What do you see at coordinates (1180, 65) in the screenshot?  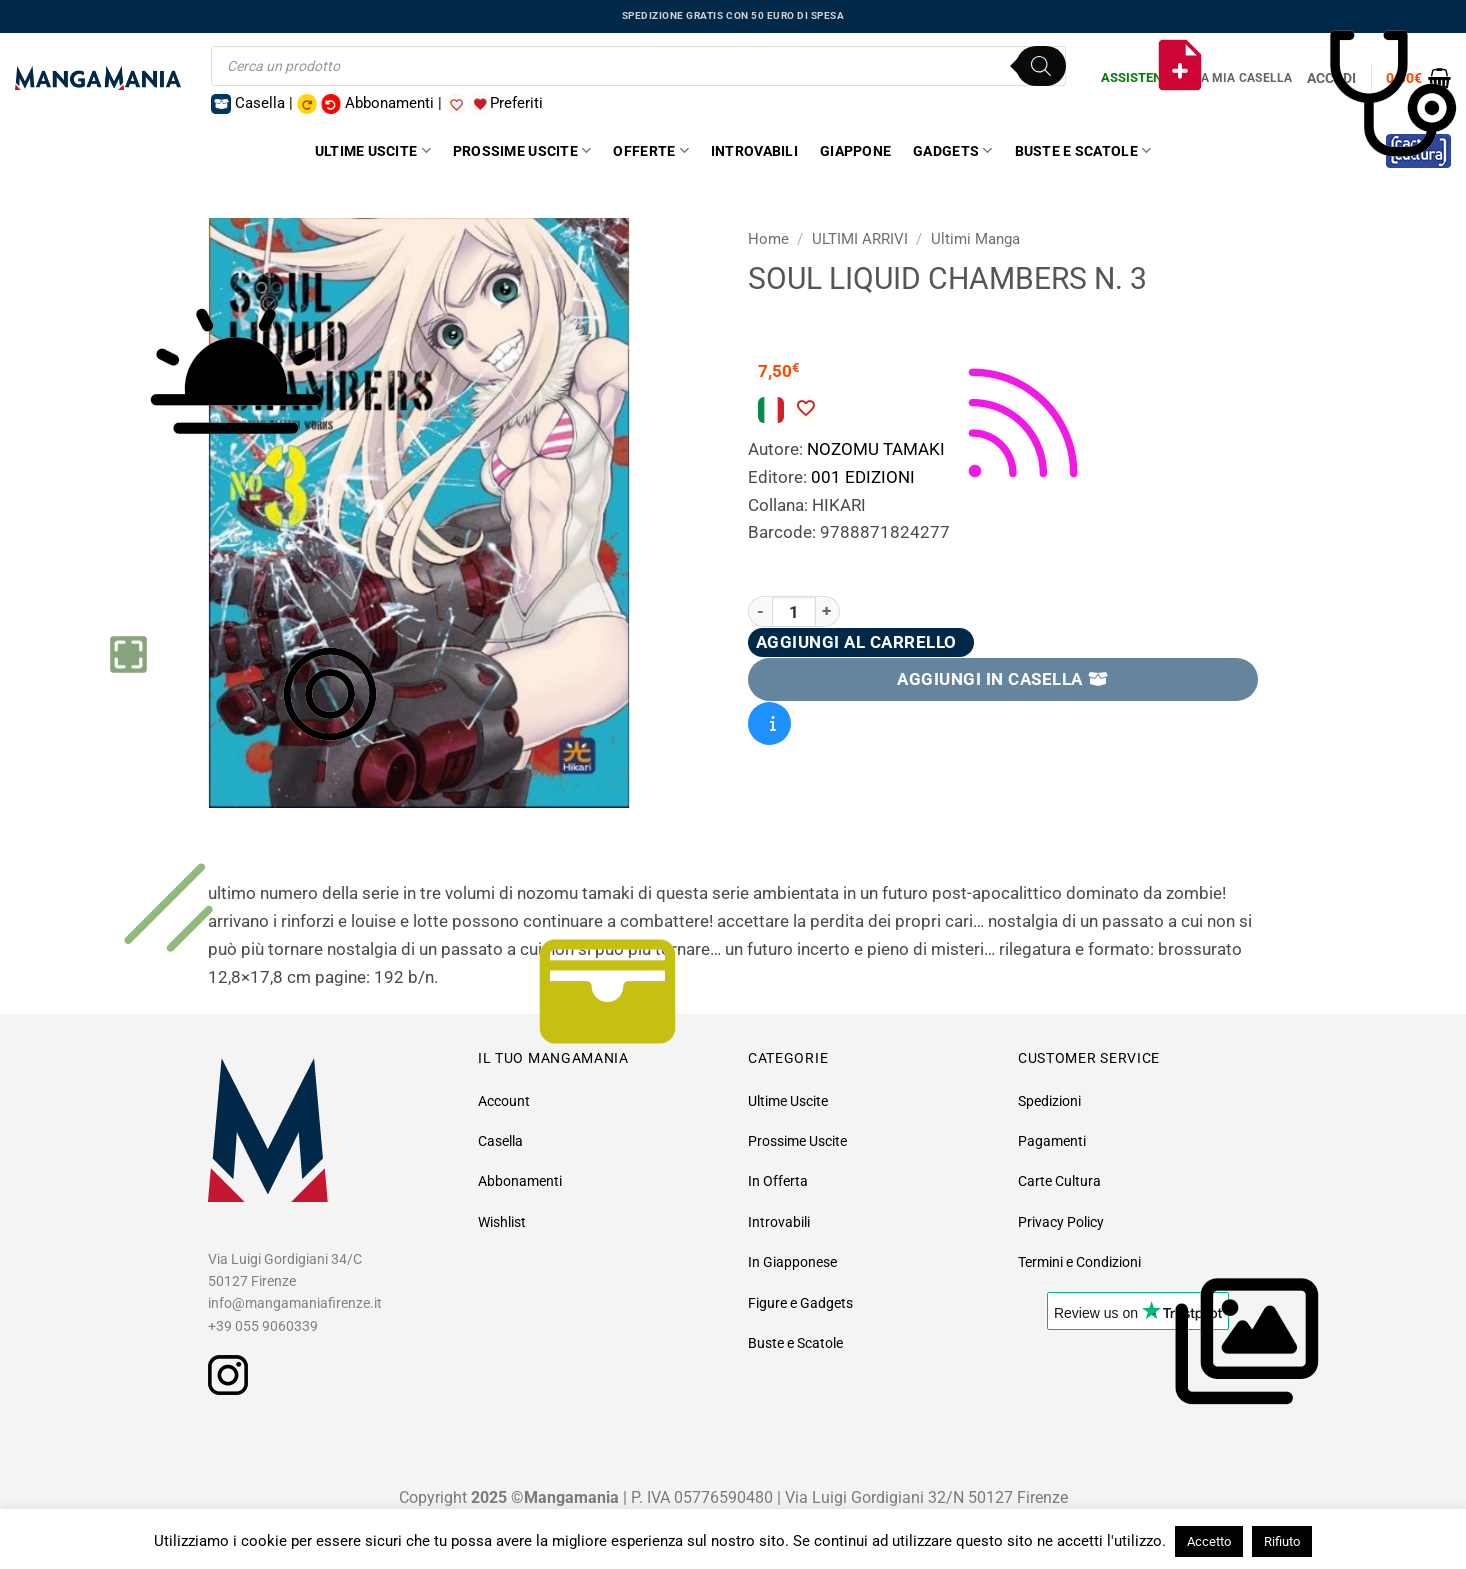 I see `create a new file` at bounding box center [1180, 65].